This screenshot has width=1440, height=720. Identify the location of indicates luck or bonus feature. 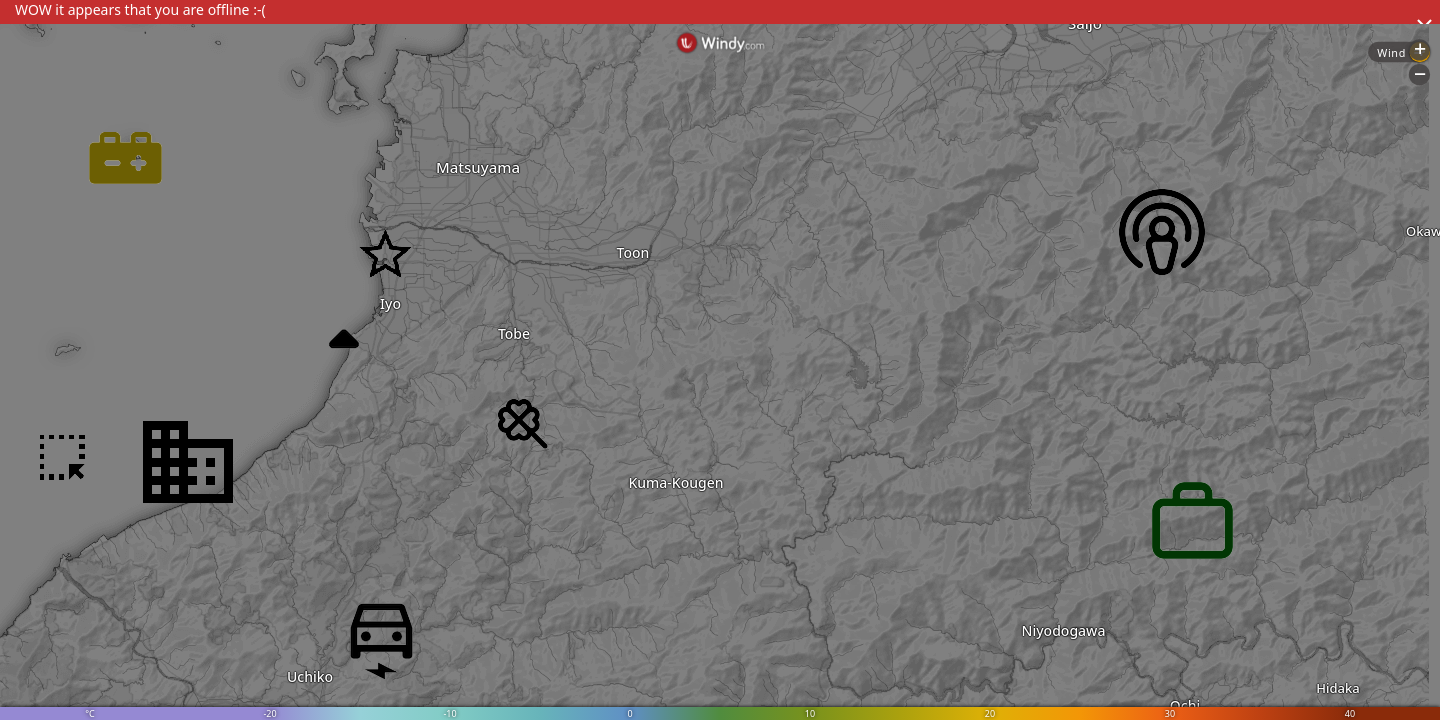
(521, 422).